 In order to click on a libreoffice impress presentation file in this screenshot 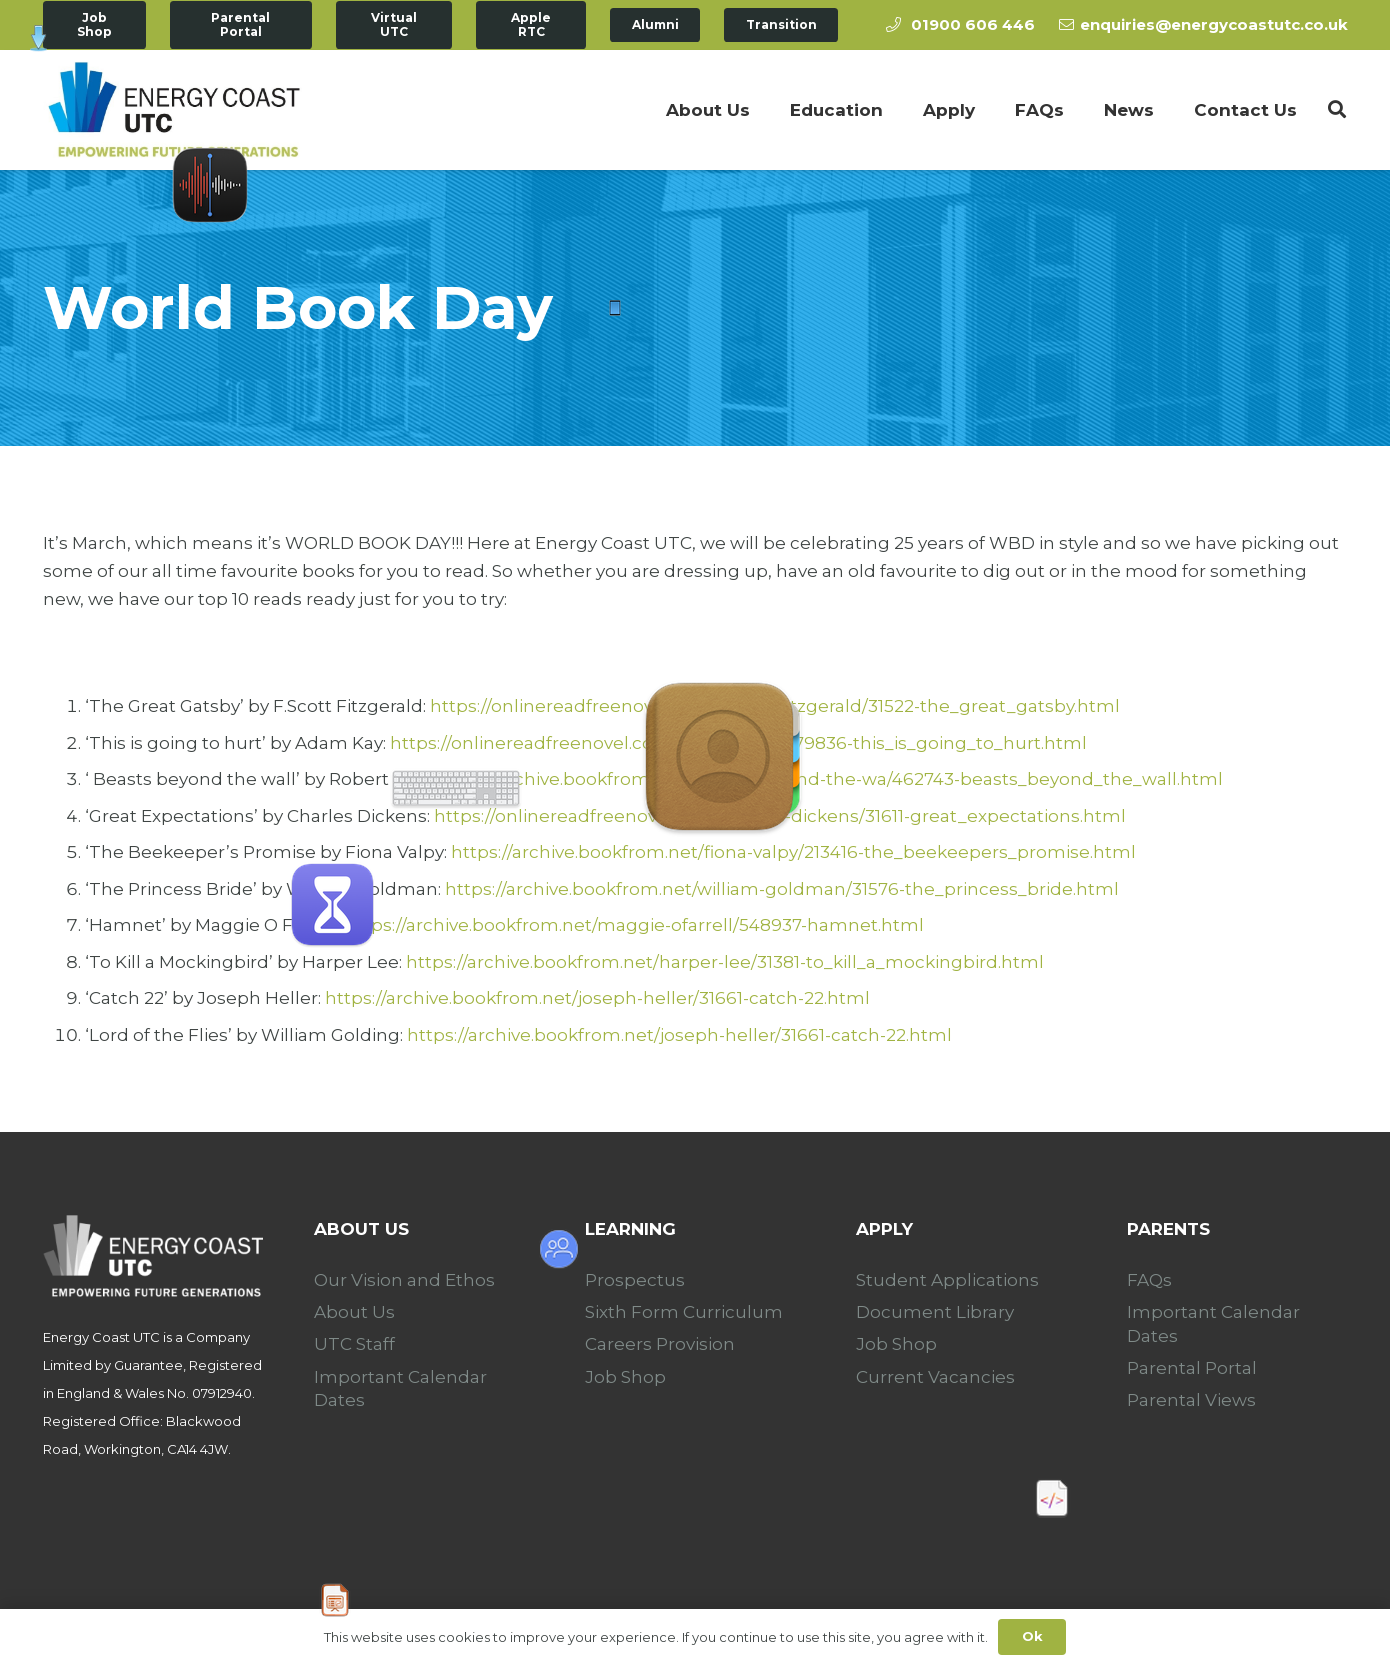, I will do `click(335, 1600)`.